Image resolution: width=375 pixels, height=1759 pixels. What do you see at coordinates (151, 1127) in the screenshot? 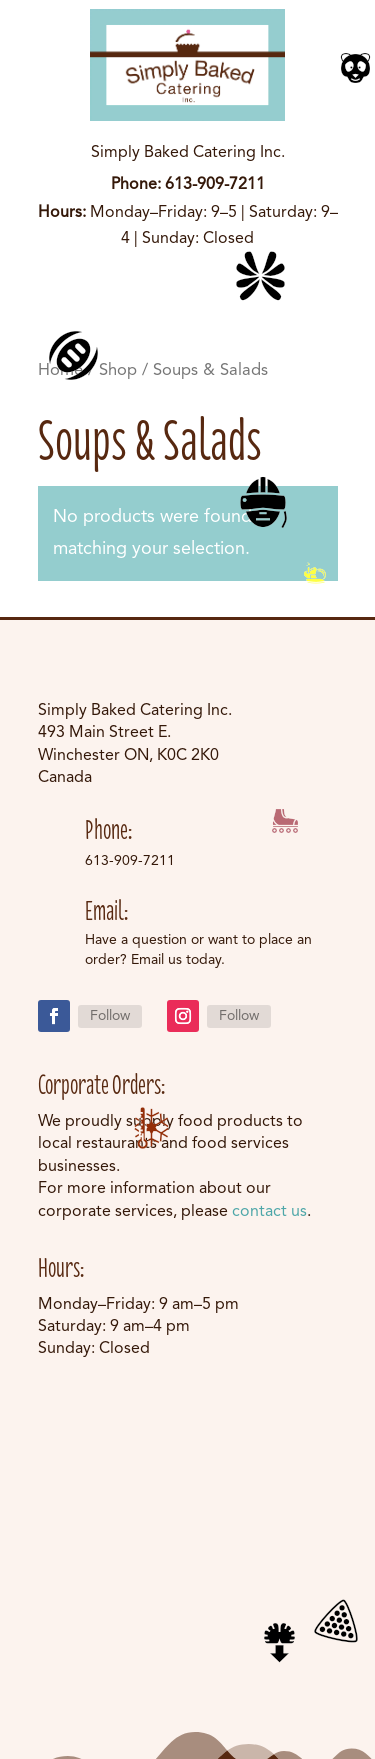
I see `indicates cold temperature or low reading` at bounding box center [151, 1127].